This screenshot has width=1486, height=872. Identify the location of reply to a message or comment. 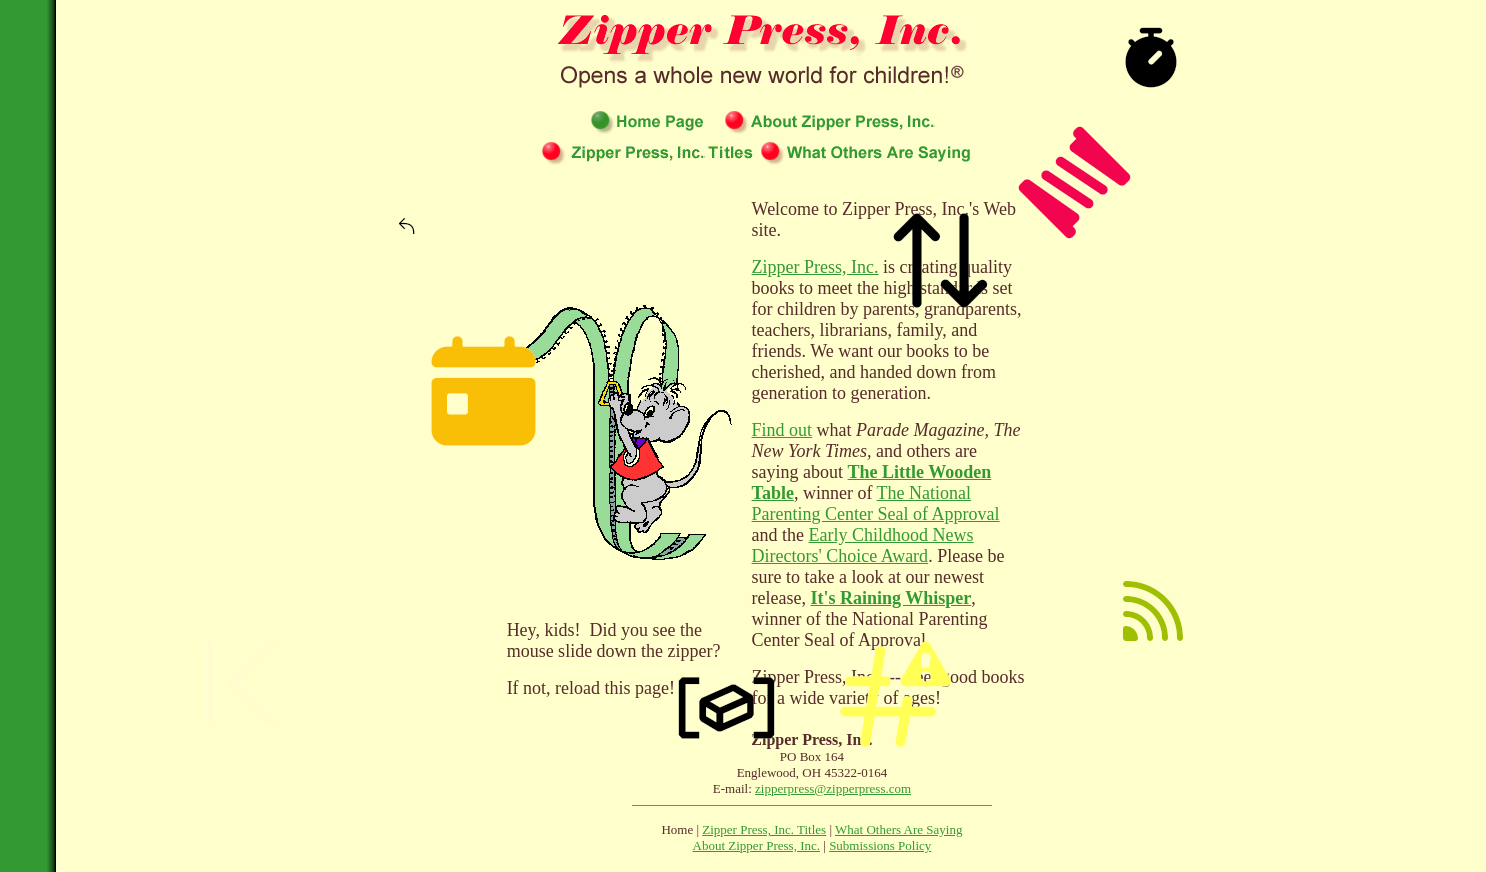
(406, 225).